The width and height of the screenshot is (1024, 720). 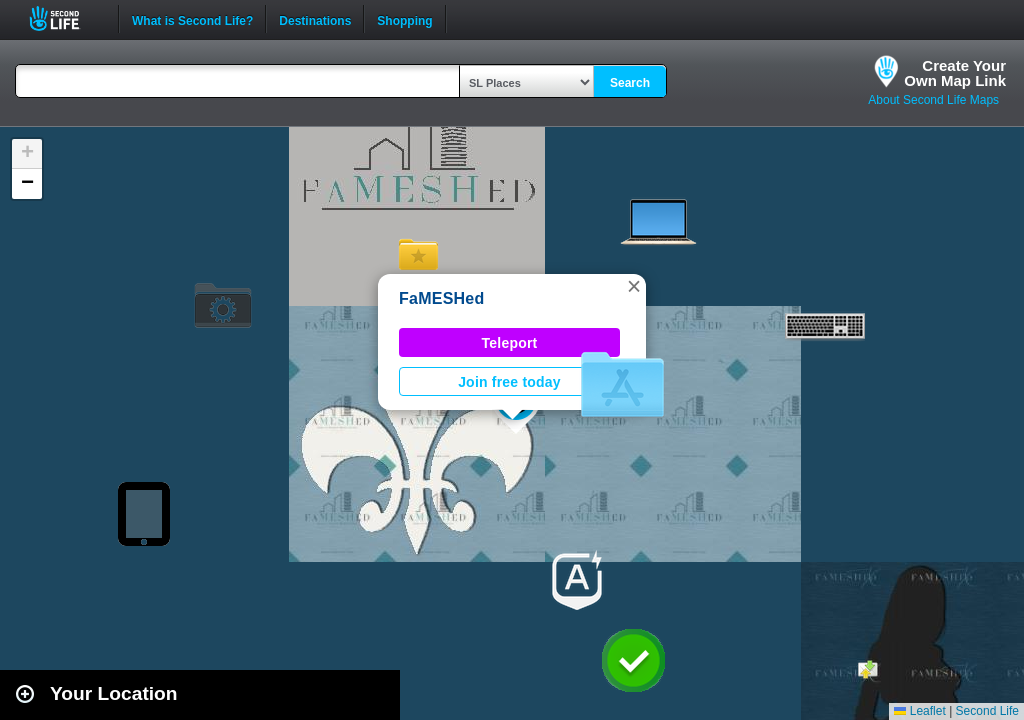 I want to click on open the applications folder, so click(x=622, y=384).